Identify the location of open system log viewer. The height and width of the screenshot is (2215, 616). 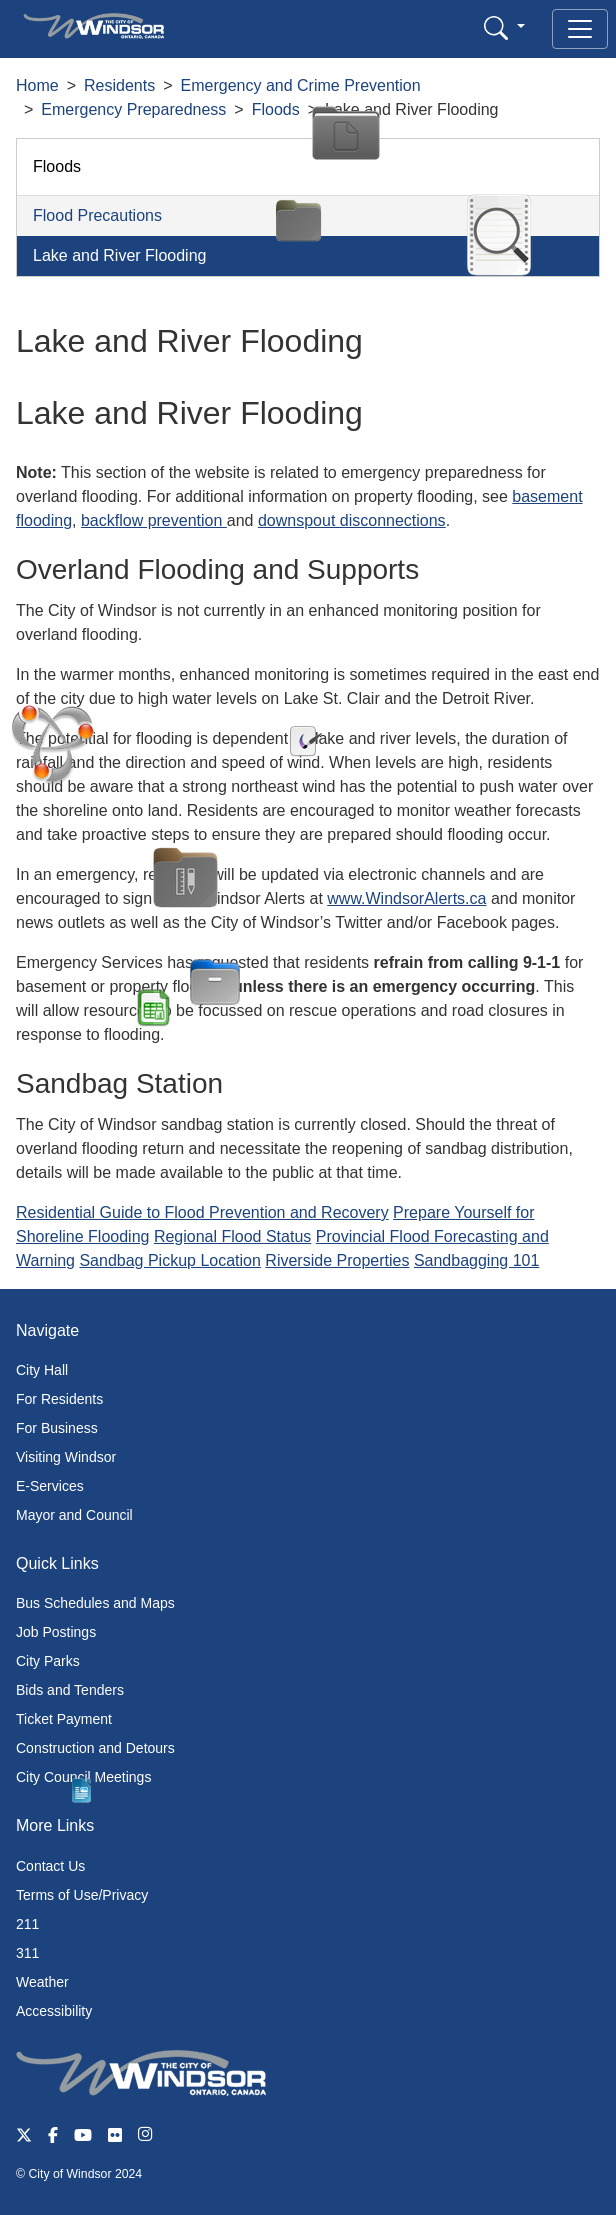
(499, 235).